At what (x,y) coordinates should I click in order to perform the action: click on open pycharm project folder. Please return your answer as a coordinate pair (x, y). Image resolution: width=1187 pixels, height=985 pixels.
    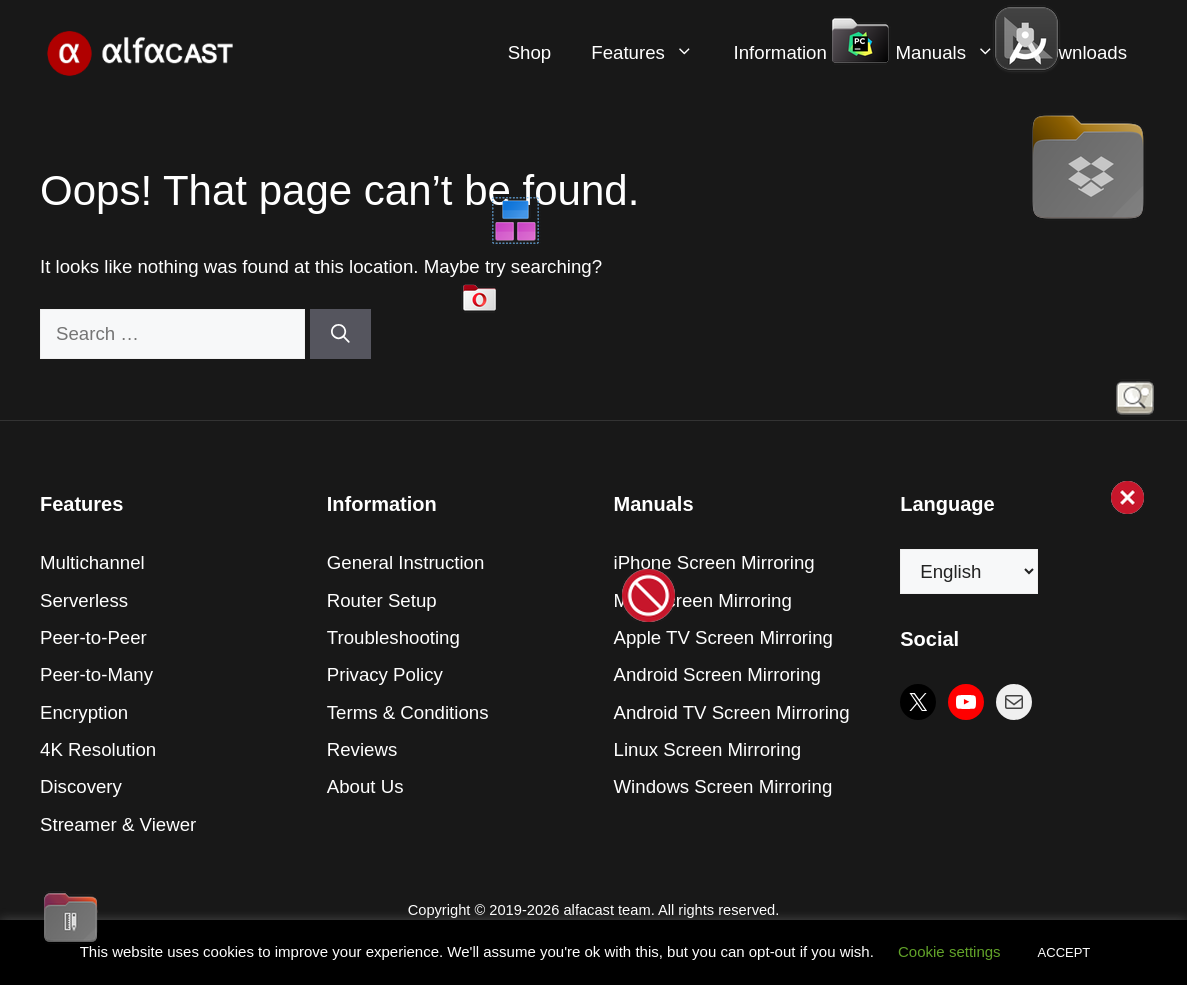
    Looking at the image, I should click on (860, 42).